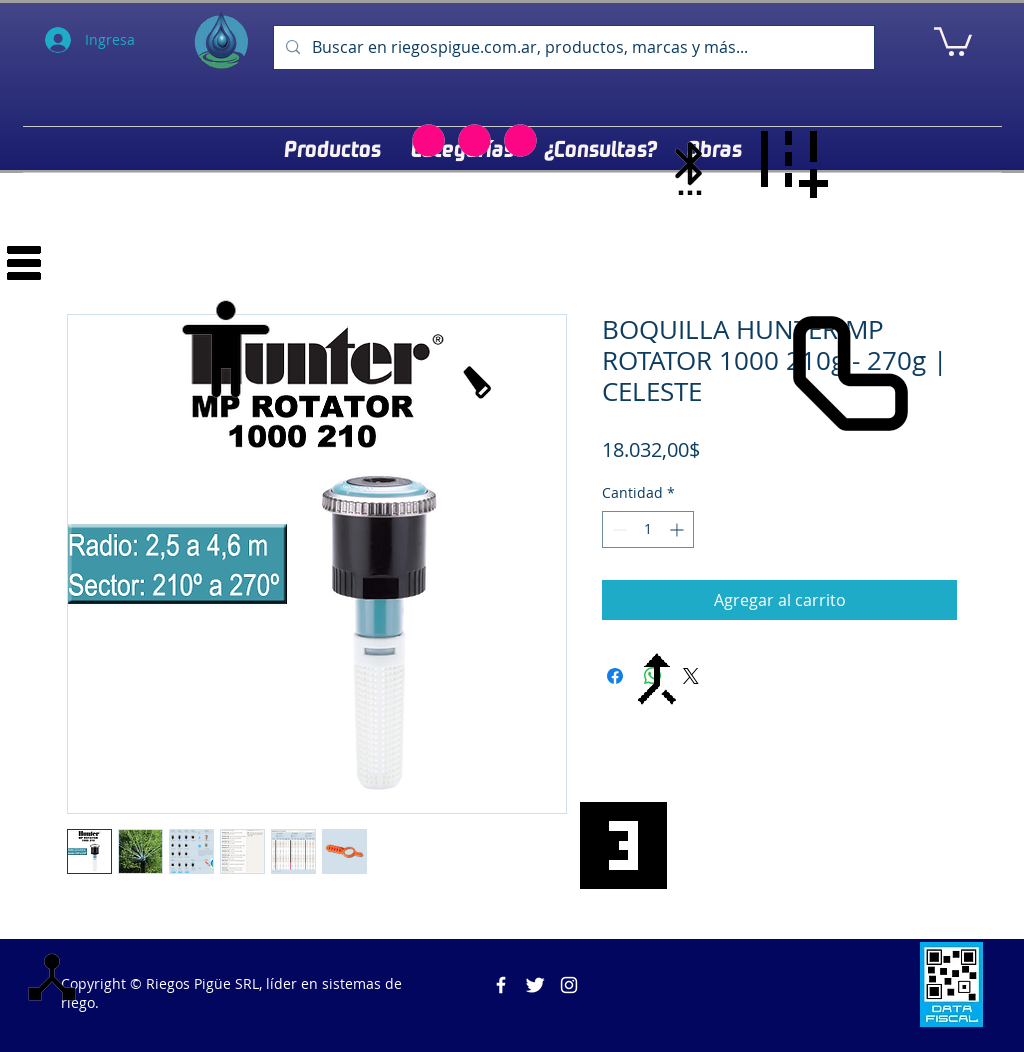 This screenshot has height=1052, width=1024. Describe the element at coordinates (477, 382) in the screenshot. I see `find carpentry or woodworking services` at that location.